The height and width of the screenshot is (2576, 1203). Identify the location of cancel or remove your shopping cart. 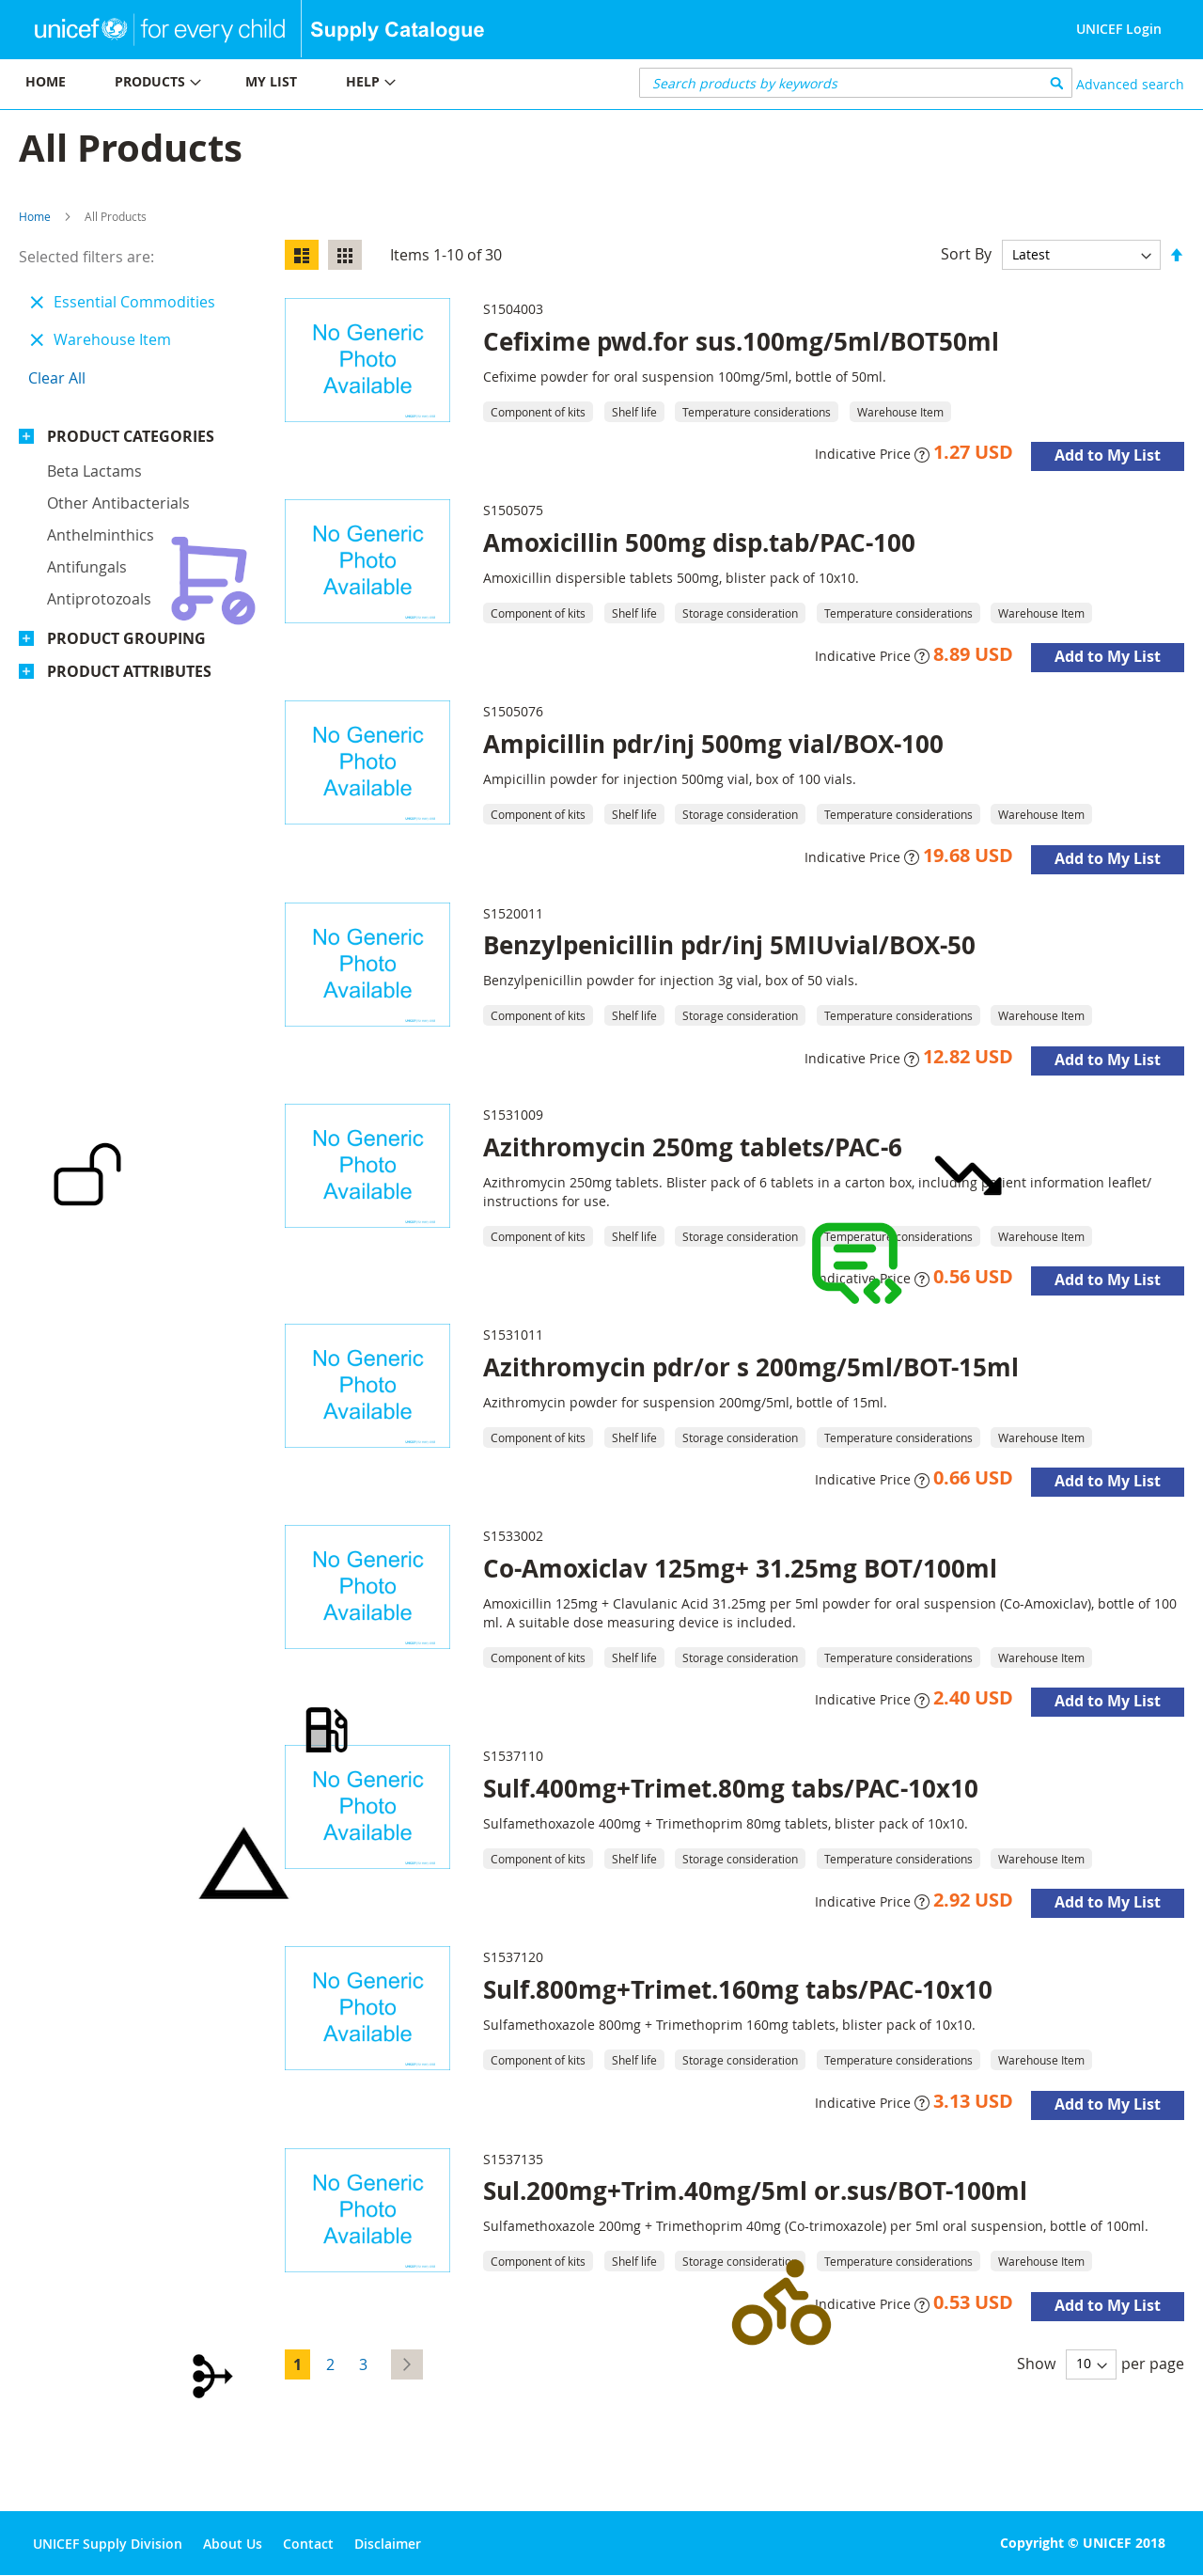
(209, 578).